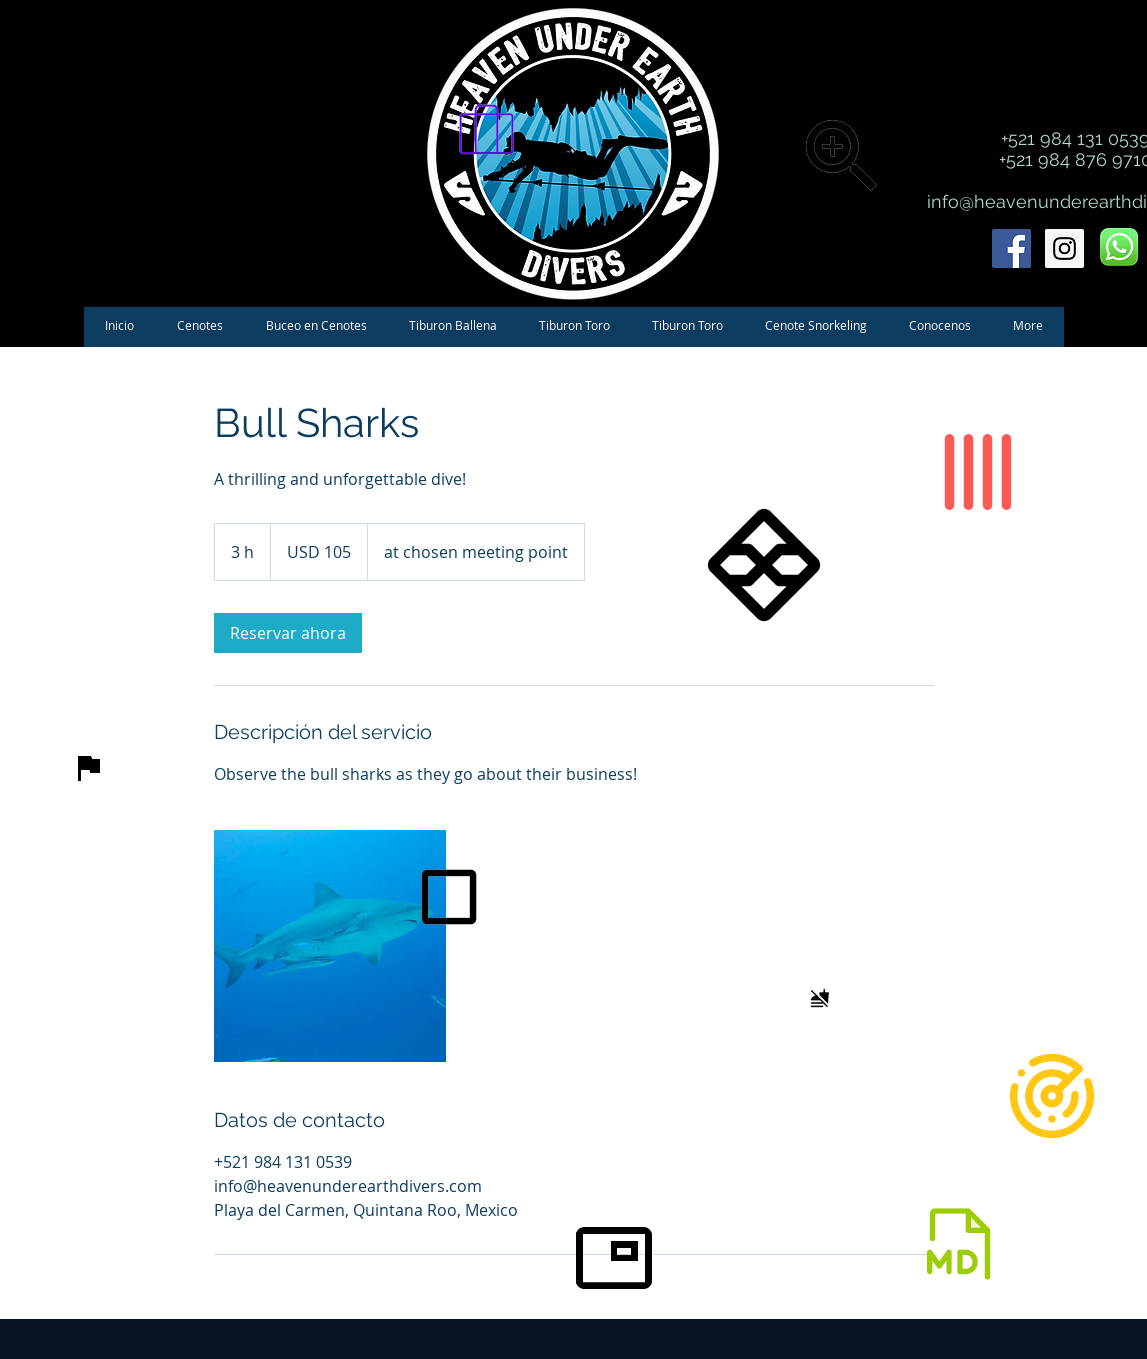 Image resolution: width=1147 pixels, height=1359 pixels. Describe the element at coordinates (449, 897) in the screenshot. I see `stop media playback` at that location.